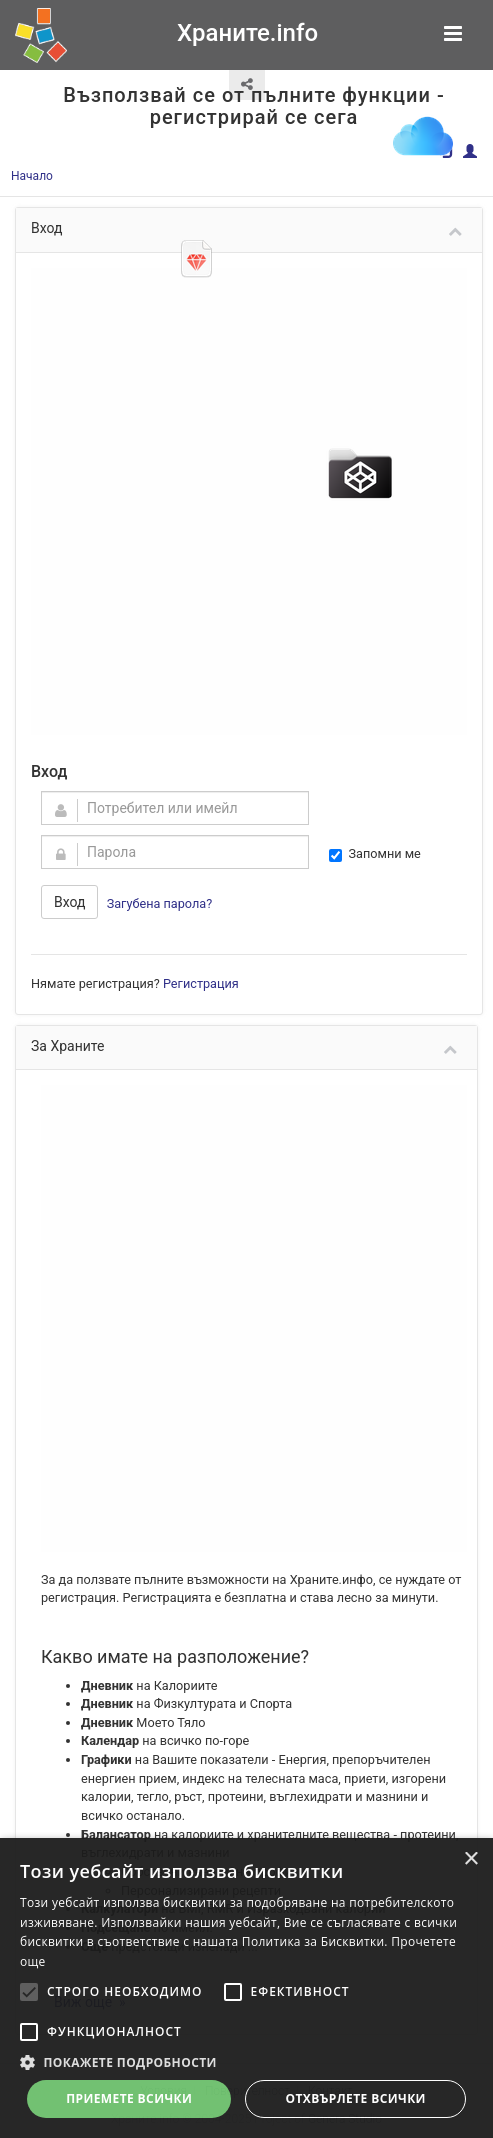  I want to click on open iCloud Drive to access cloud-synced files, so click(423, 136).